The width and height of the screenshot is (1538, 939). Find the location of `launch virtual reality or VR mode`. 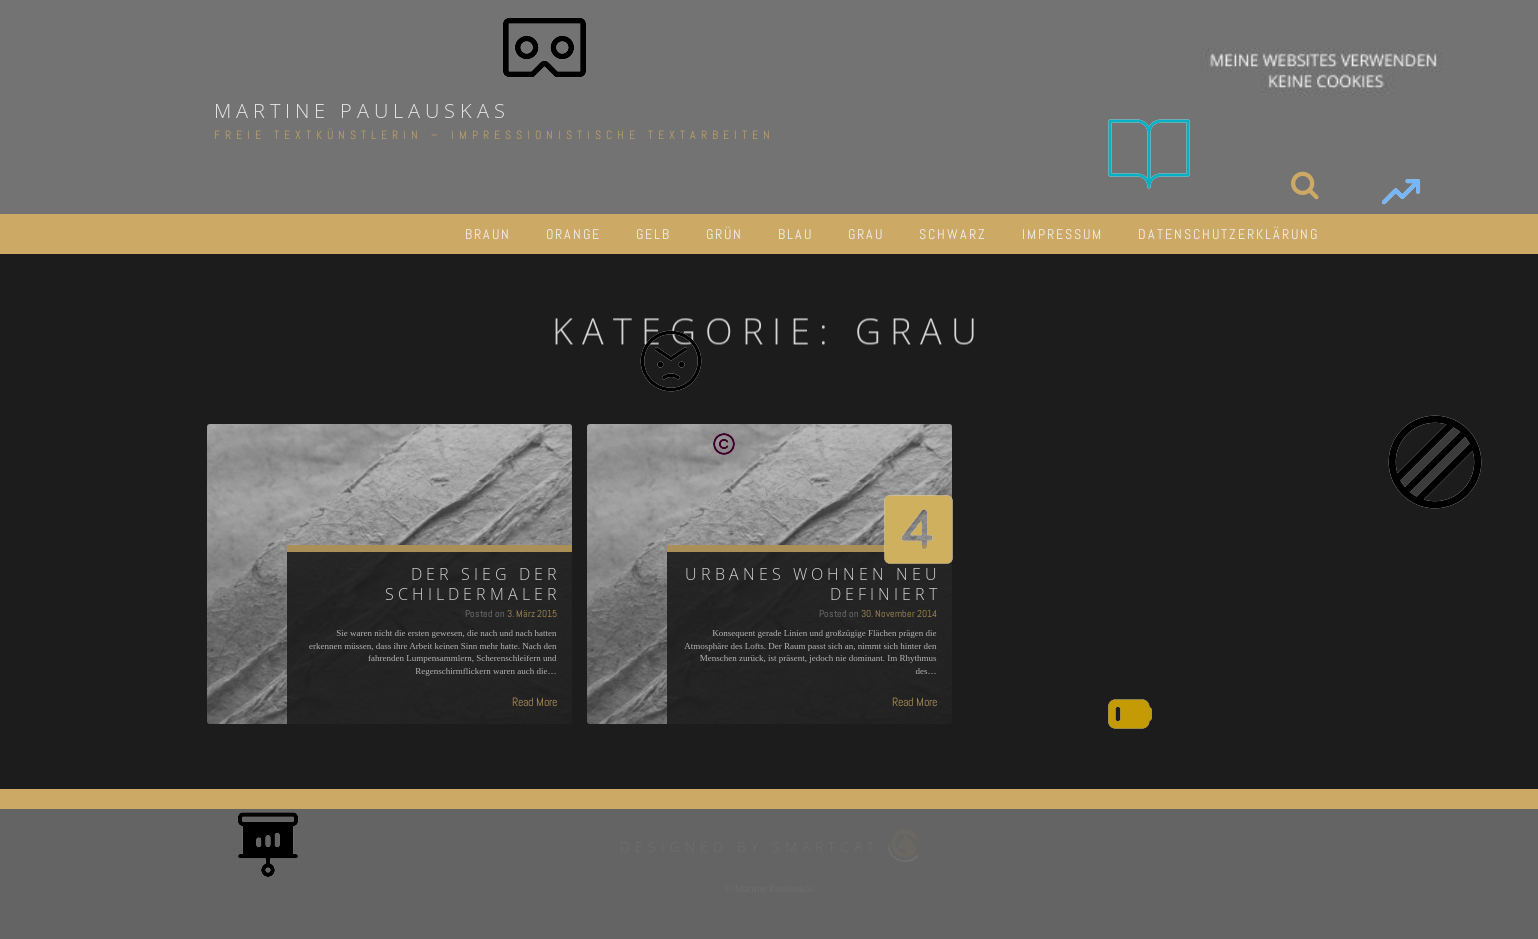

launch virtual reality or VR mode is located at coordinates (544, 47).